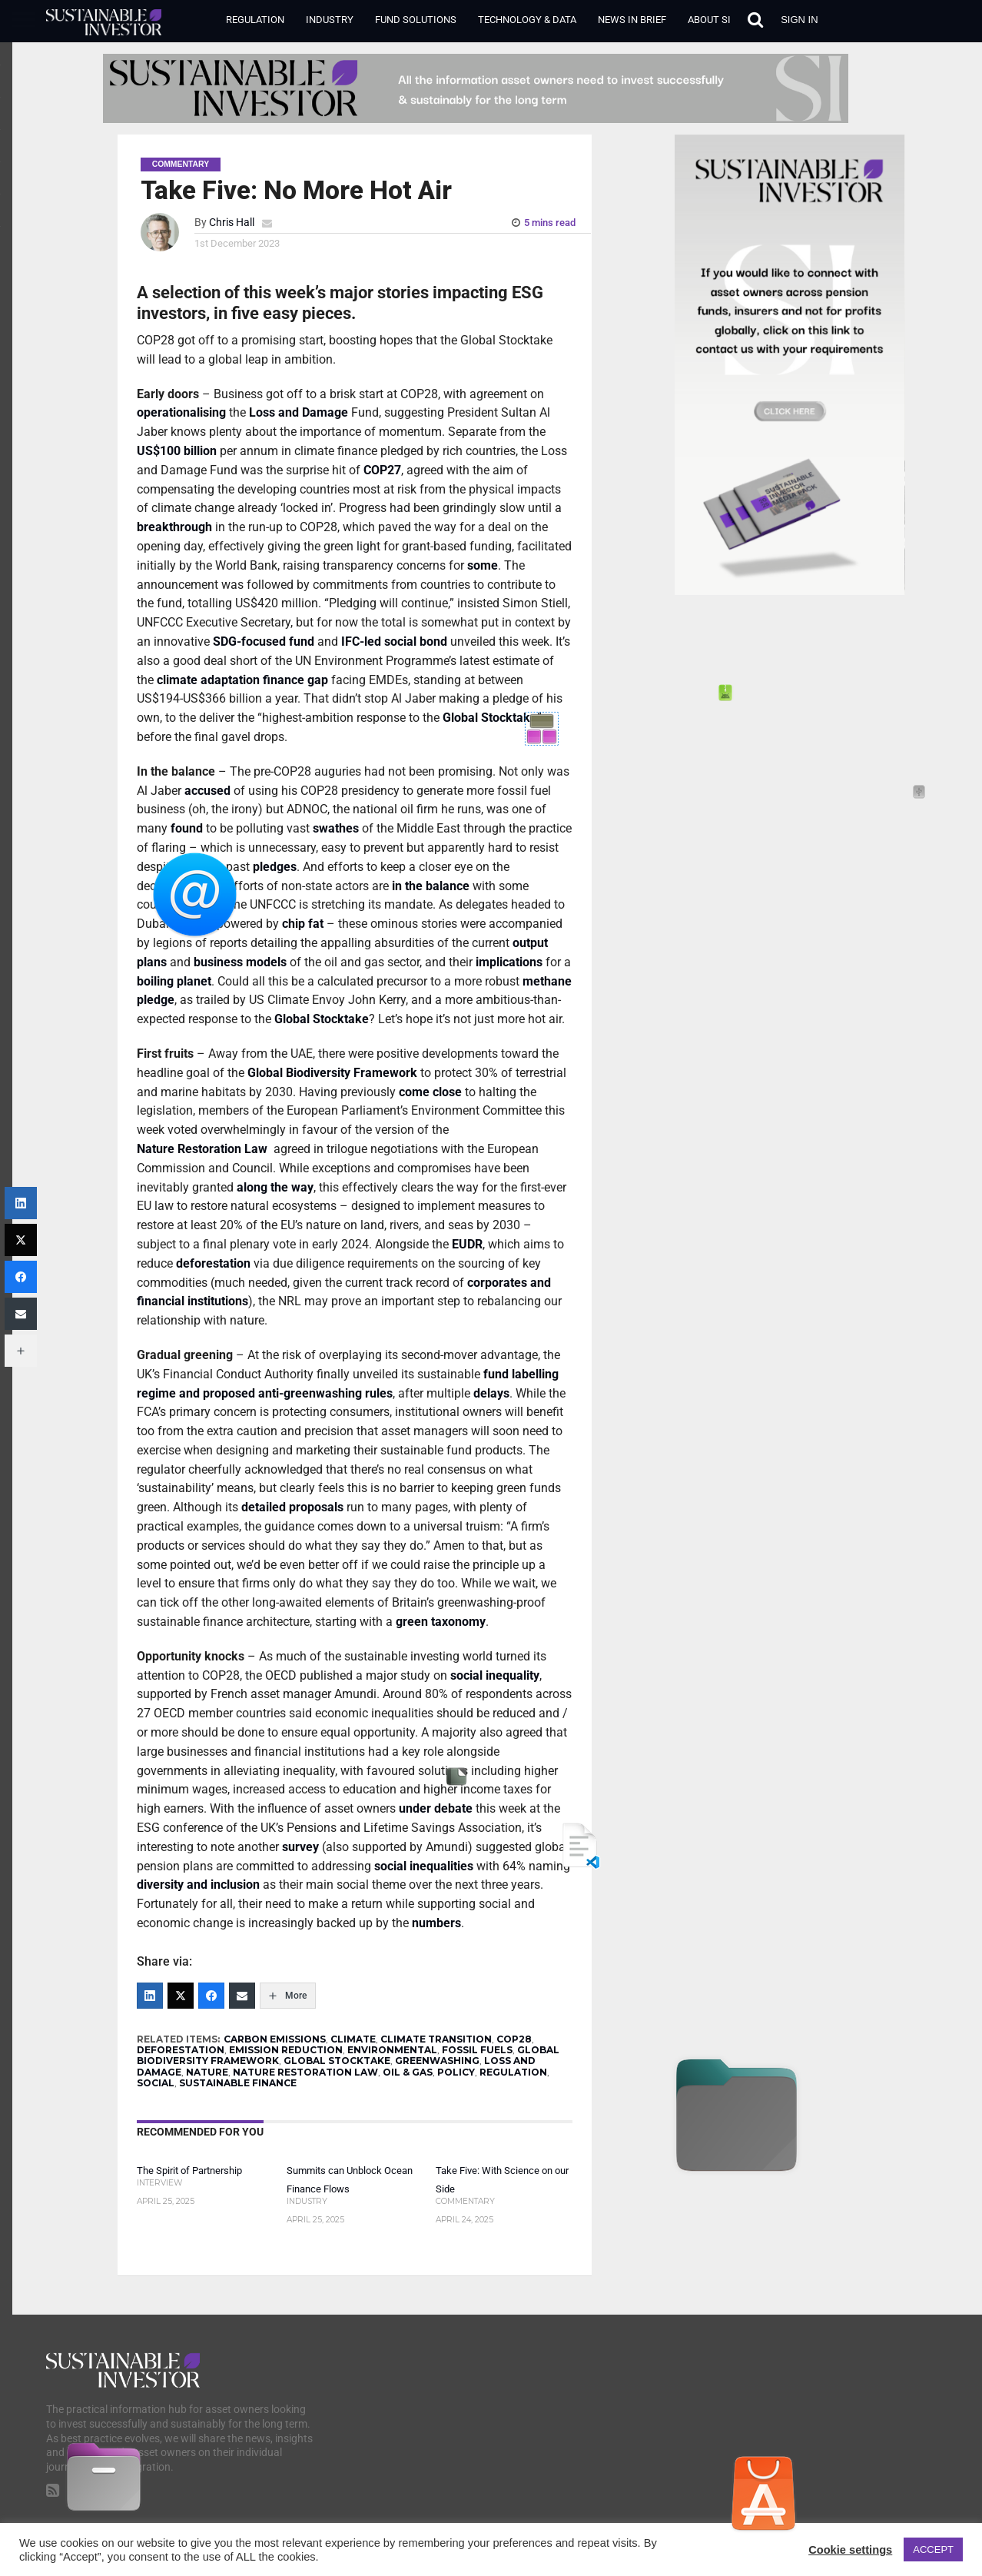 This screenshot has width=982, height=2576. Describe the element at coordinates (919, 792) in the screenshot. I see `access connected USB storage device` at that location.